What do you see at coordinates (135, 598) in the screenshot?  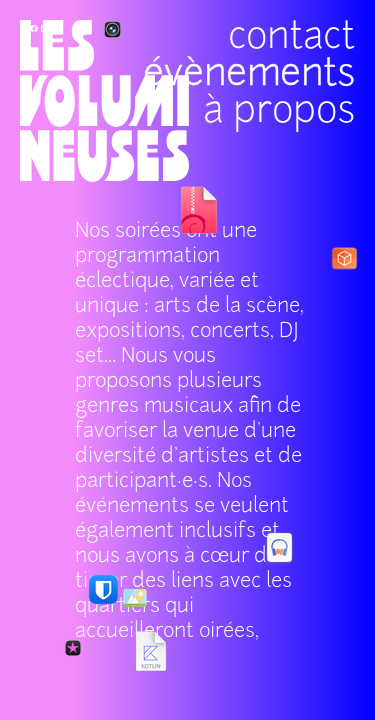 I see `open graphics applications folder` at bounding box center [135, 598].